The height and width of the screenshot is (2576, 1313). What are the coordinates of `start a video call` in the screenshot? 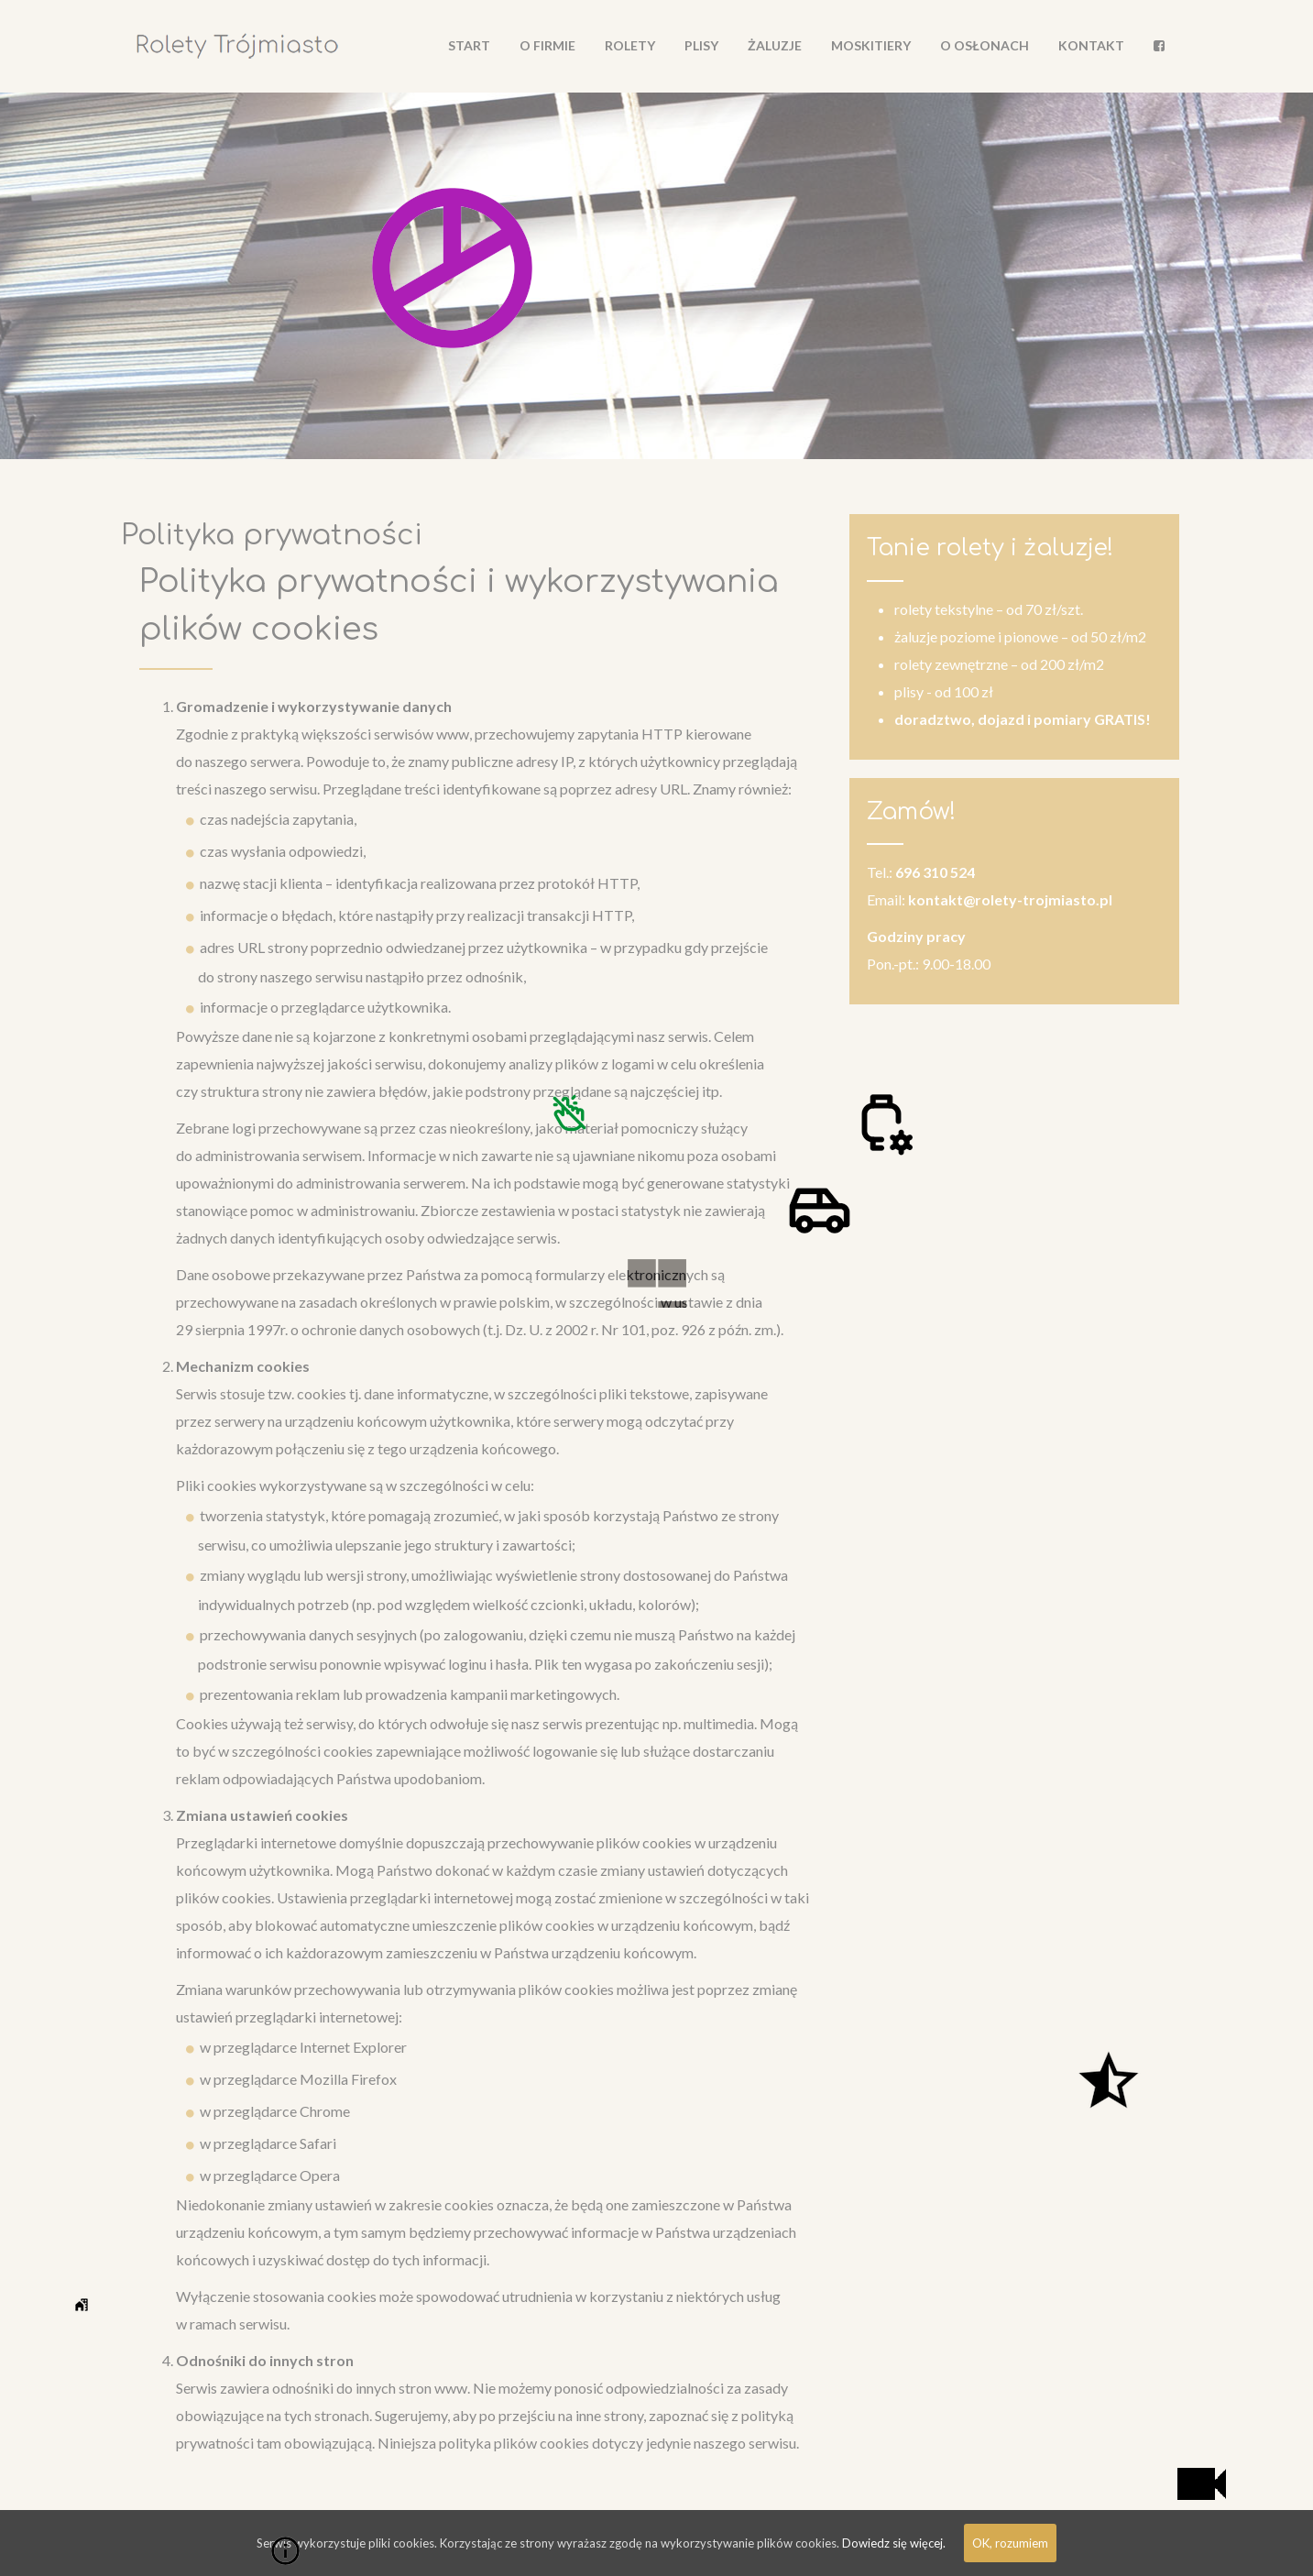 It's located at (1201, 2483).